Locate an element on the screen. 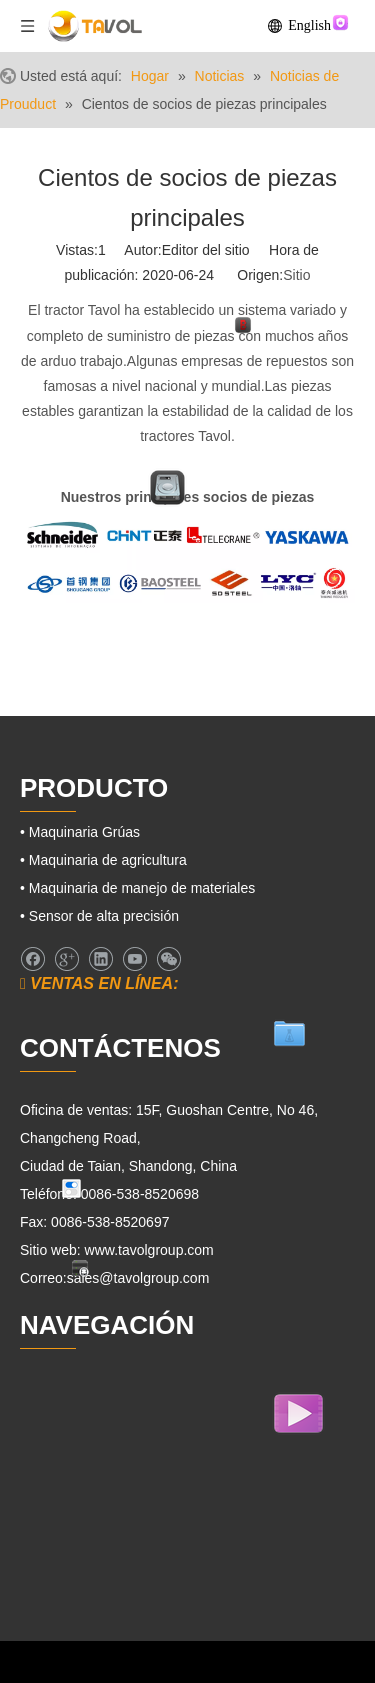 Image resolution: width=375 pixels, height=1683 pixels. open system preferences or settings is located at coordinates (71, 1188).